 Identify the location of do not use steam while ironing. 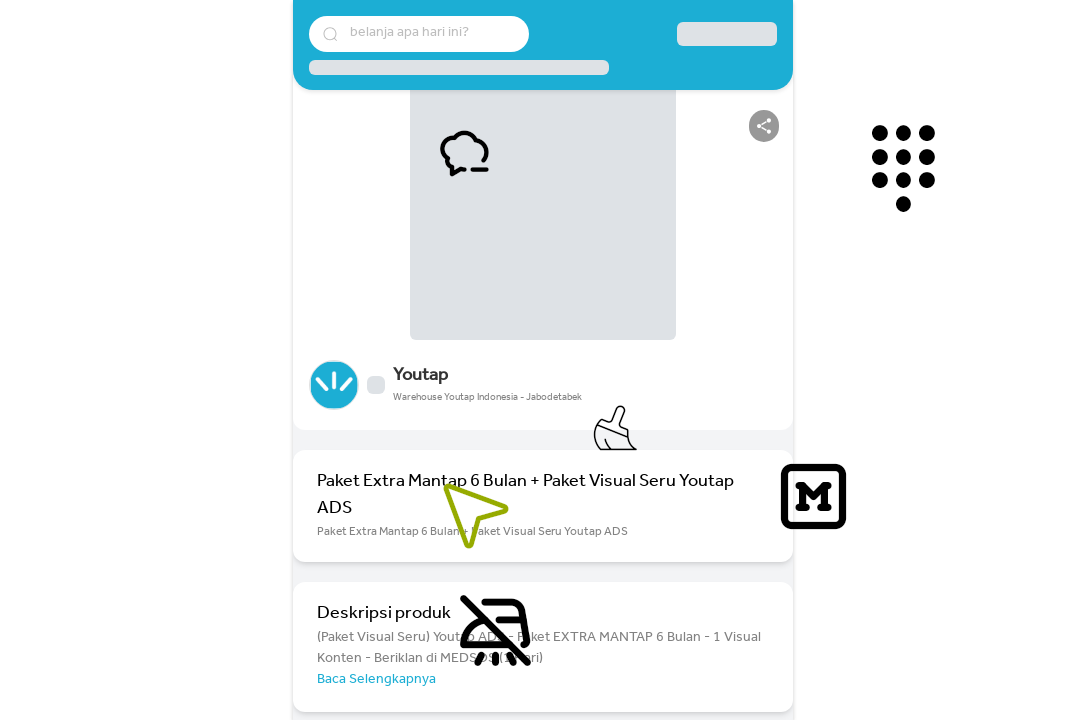
(495, 630).